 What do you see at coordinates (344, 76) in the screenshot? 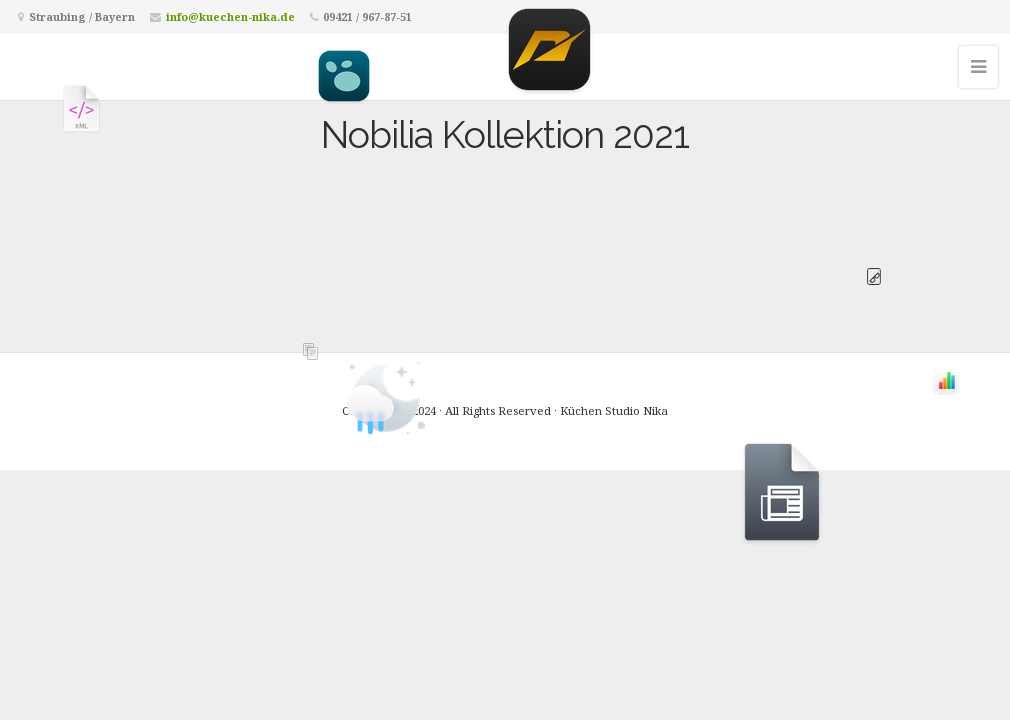
I see `open logseq app` at bounding box center [344, 76].